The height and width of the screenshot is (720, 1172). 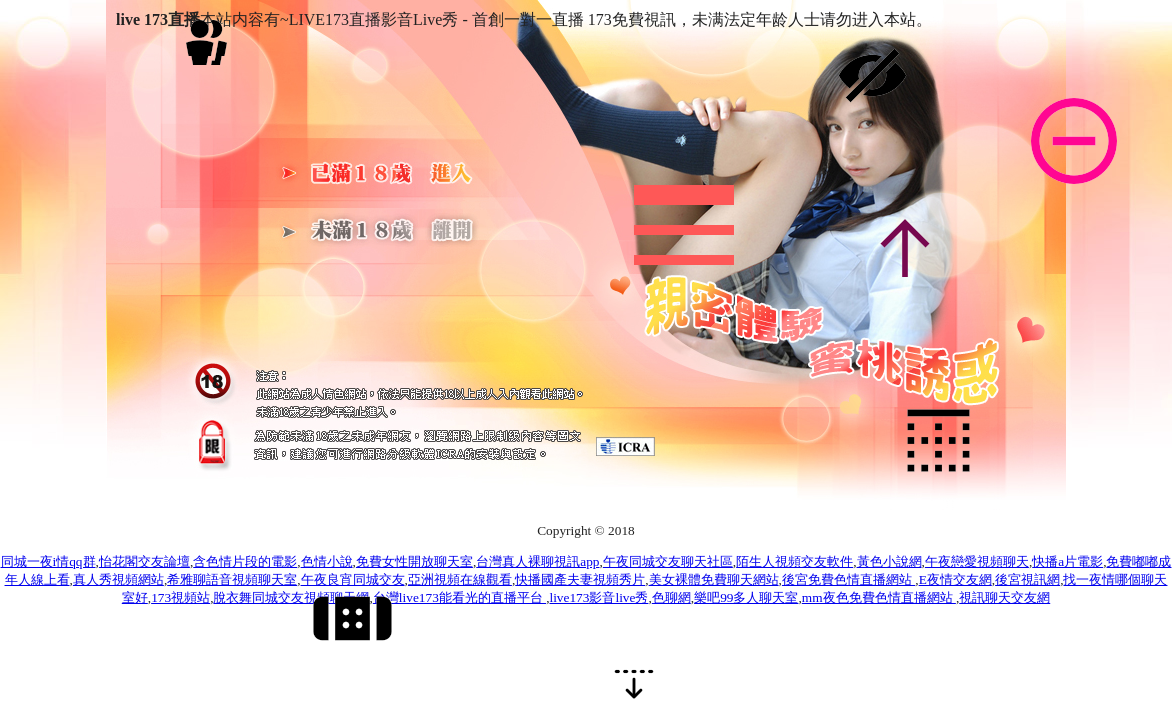 I want to click on expand collapsed content below, so click(x=634, y=684).